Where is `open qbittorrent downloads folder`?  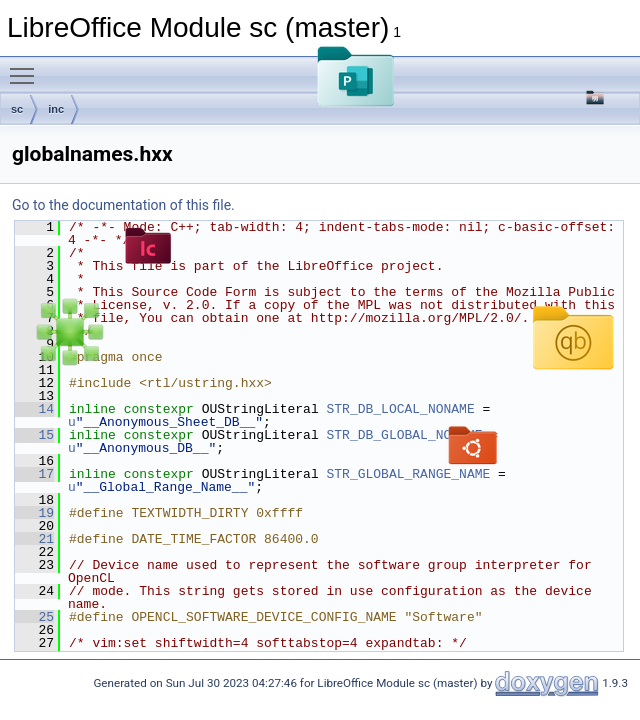
open qbittorrent downloads folder is located at coordinates (573, 340).